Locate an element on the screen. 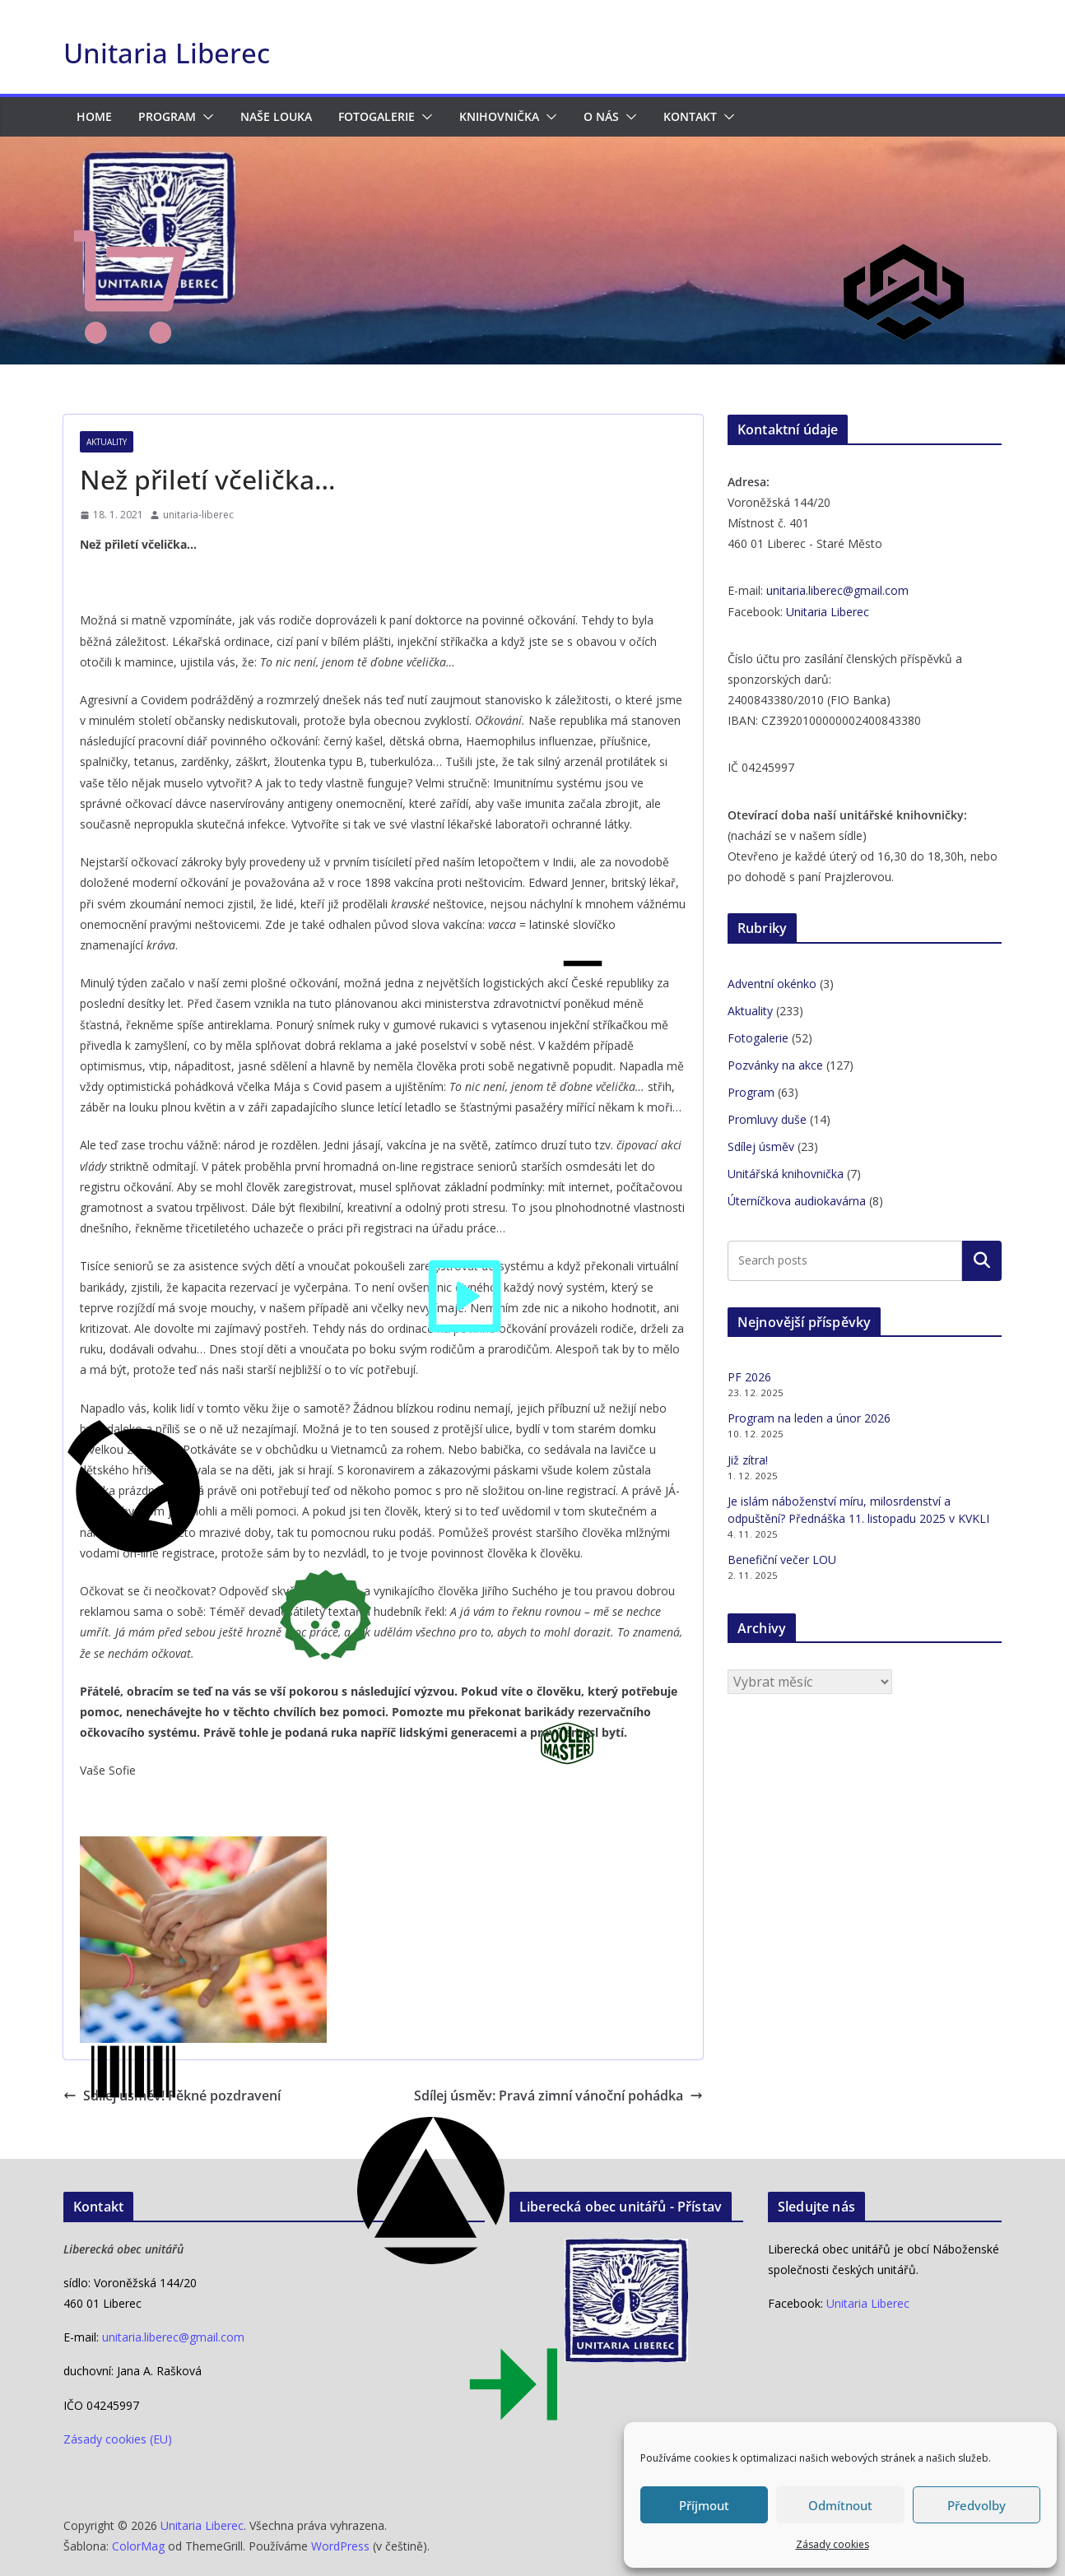  Cooler Master brand logo is located at coordinates (567, 1743).